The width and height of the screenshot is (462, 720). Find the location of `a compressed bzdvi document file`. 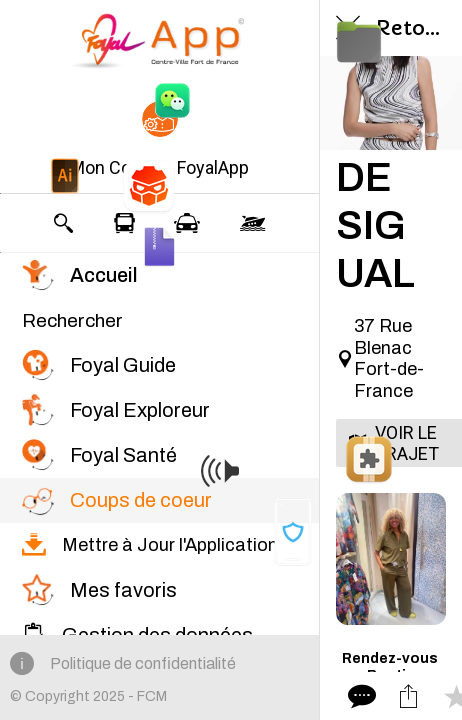

a compressed bzdvi document file is located at coordinates (159, 247).